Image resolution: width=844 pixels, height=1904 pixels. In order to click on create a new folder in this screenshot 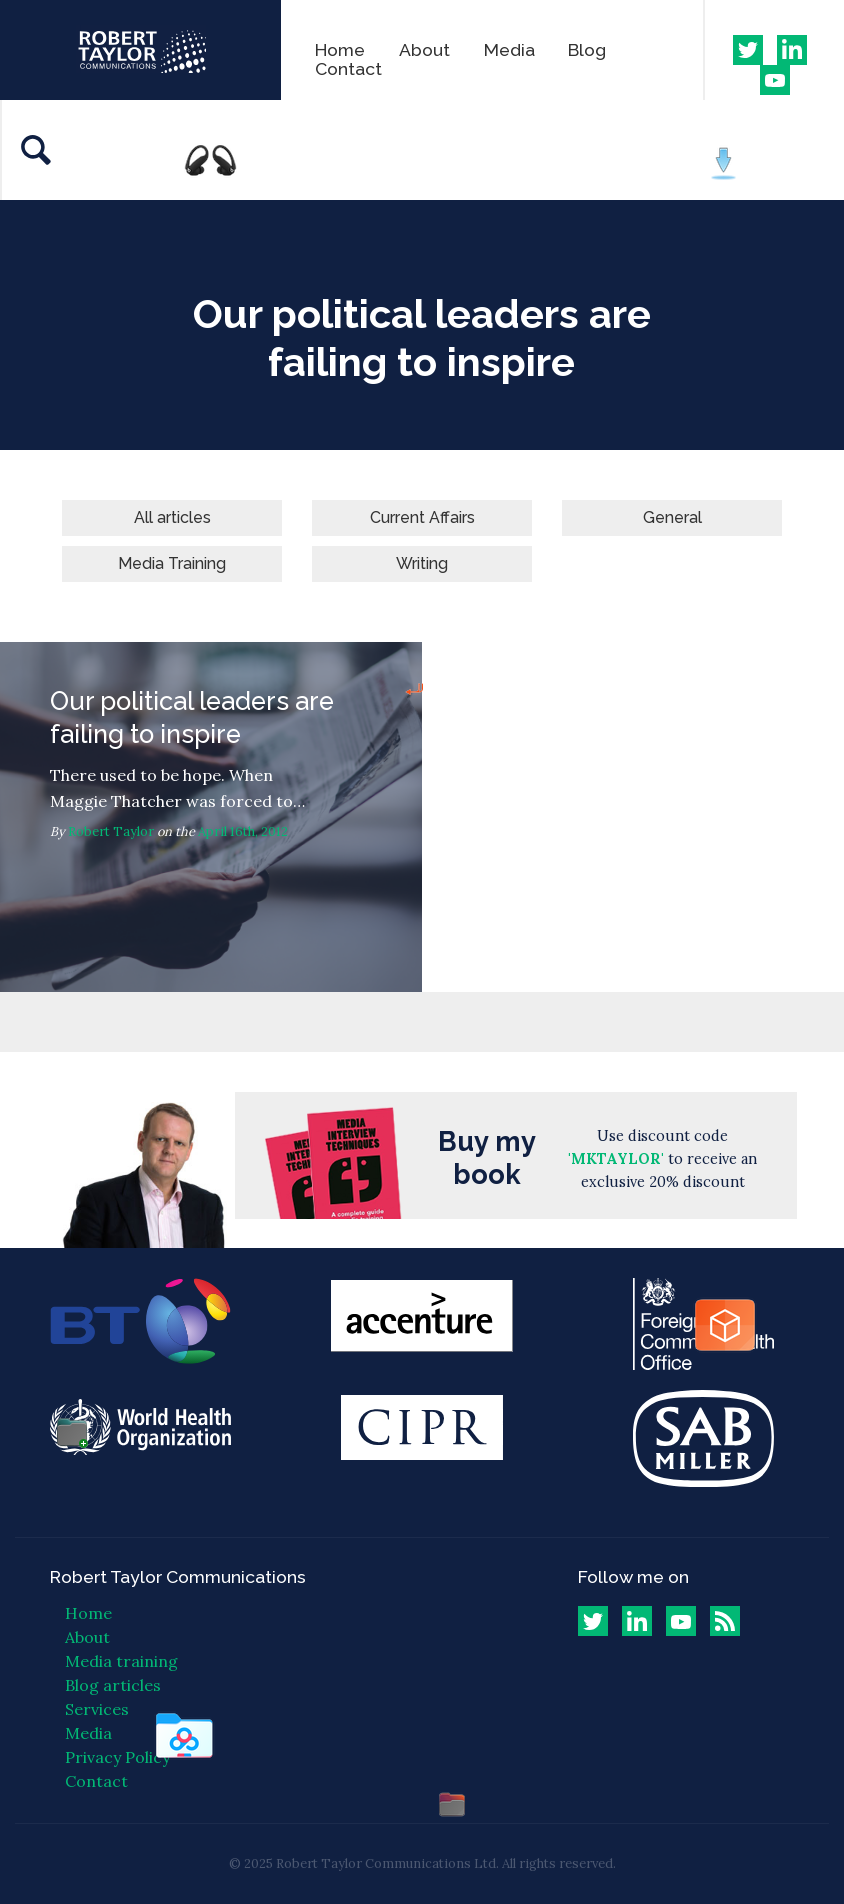, I will do `click(72, 1432)`.